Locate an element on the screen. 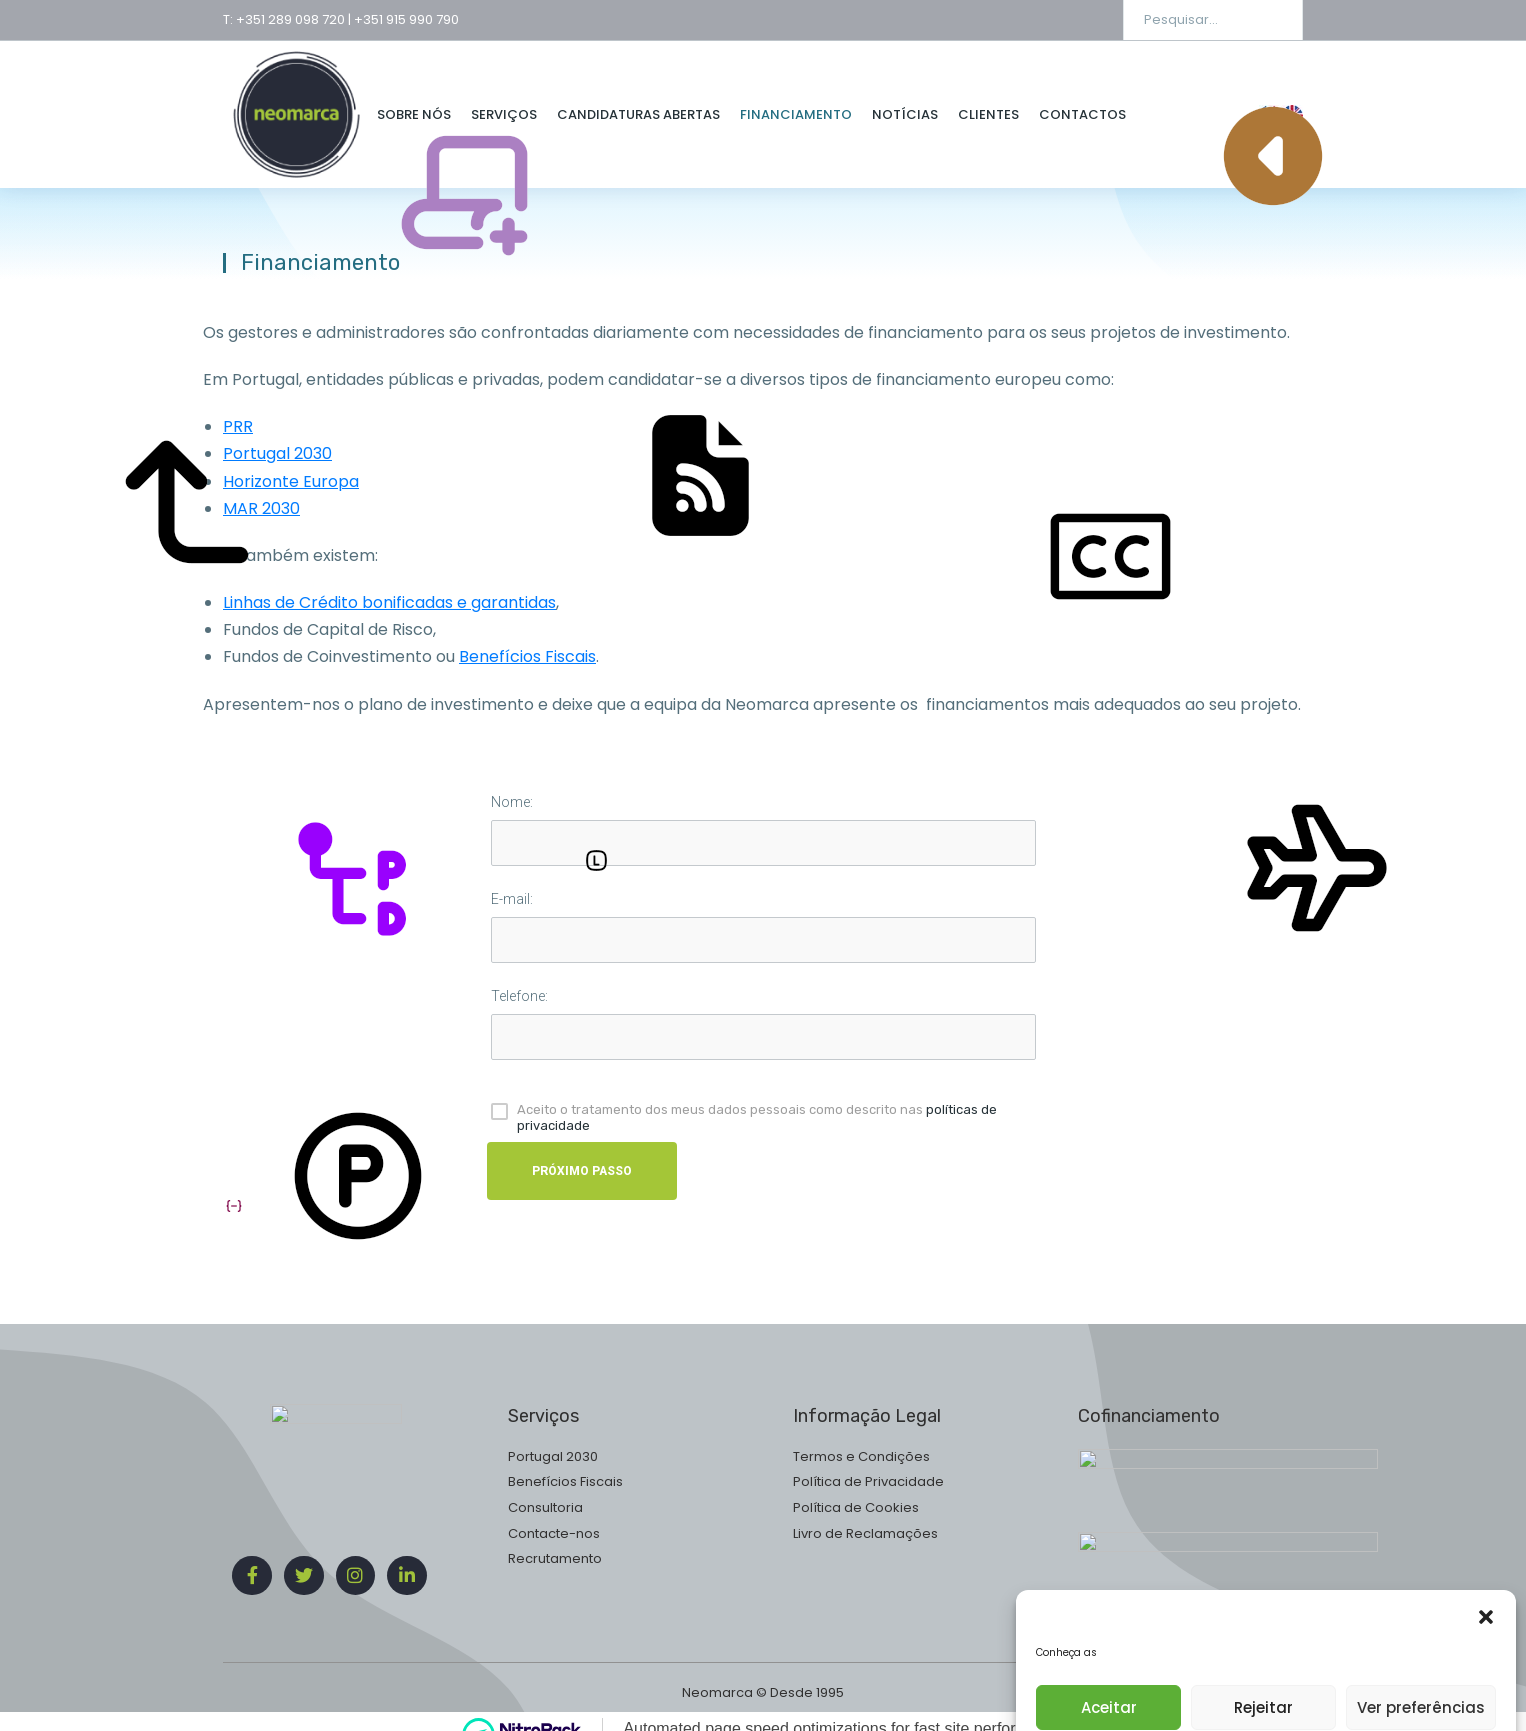 The image size is (1526, 1731). enable closed captions for video content is located at coordinates (1110, 556).